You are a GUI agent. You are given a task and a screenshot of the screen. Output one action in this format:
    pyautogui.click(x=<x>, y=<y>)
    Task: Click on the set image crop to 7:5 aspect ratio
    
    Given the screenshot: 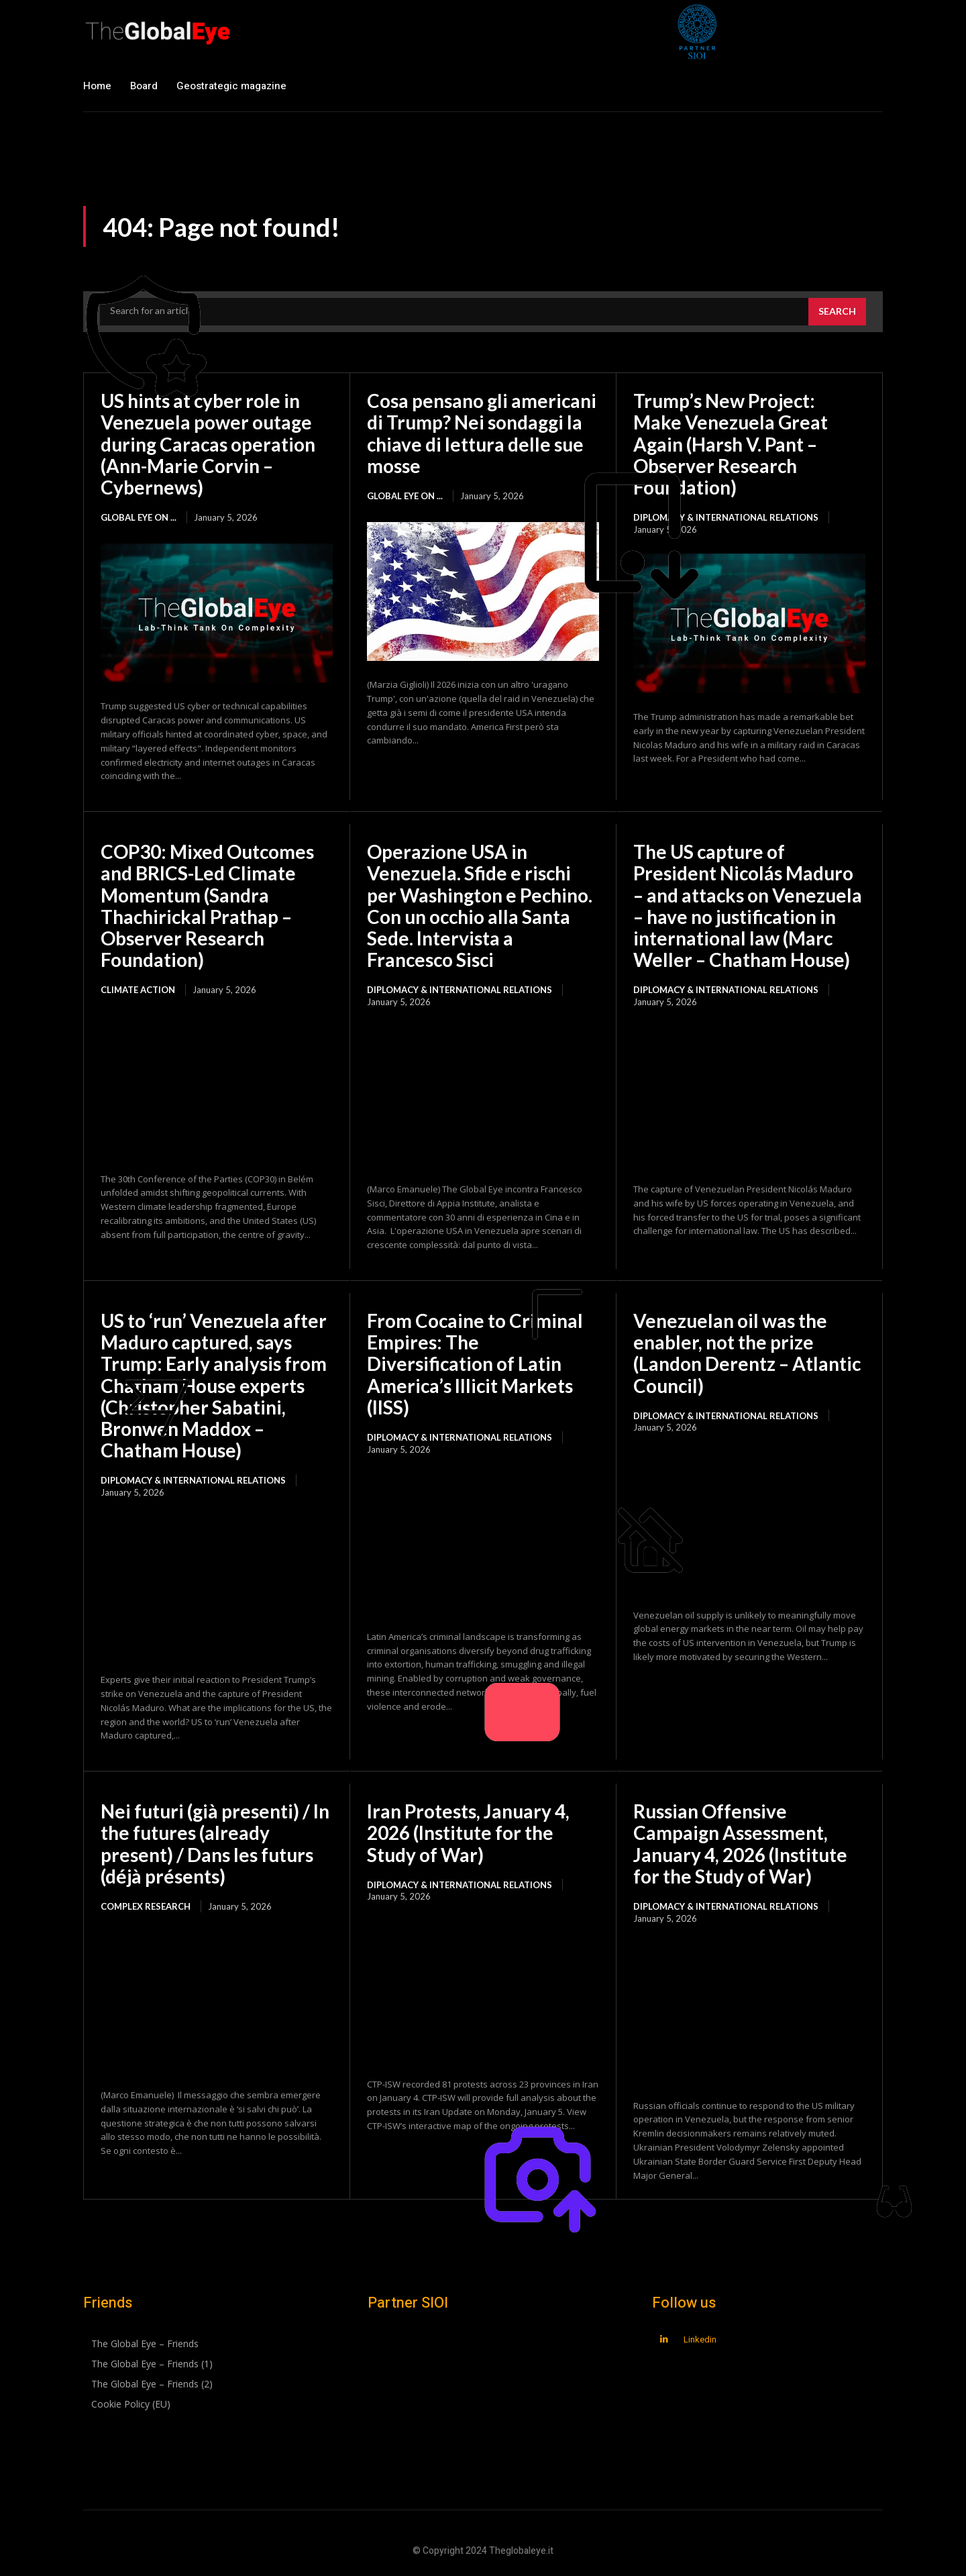 What is the action you would take?
    pyautogui.click(x=522, y=1712)
    